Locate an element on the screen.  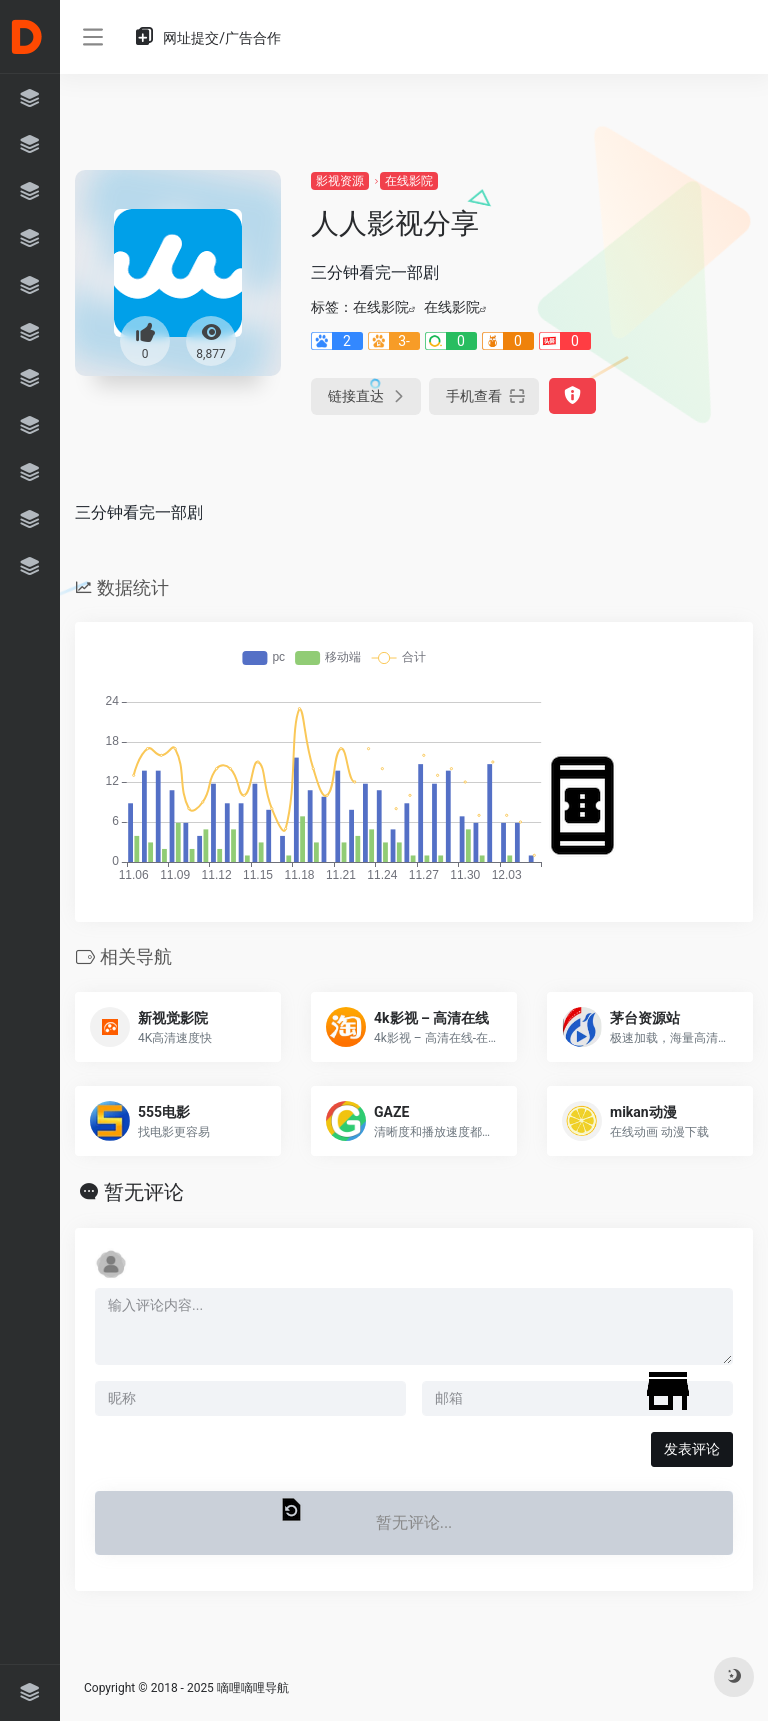
book an appointment or reservation online is located at coordinates (582, 805).